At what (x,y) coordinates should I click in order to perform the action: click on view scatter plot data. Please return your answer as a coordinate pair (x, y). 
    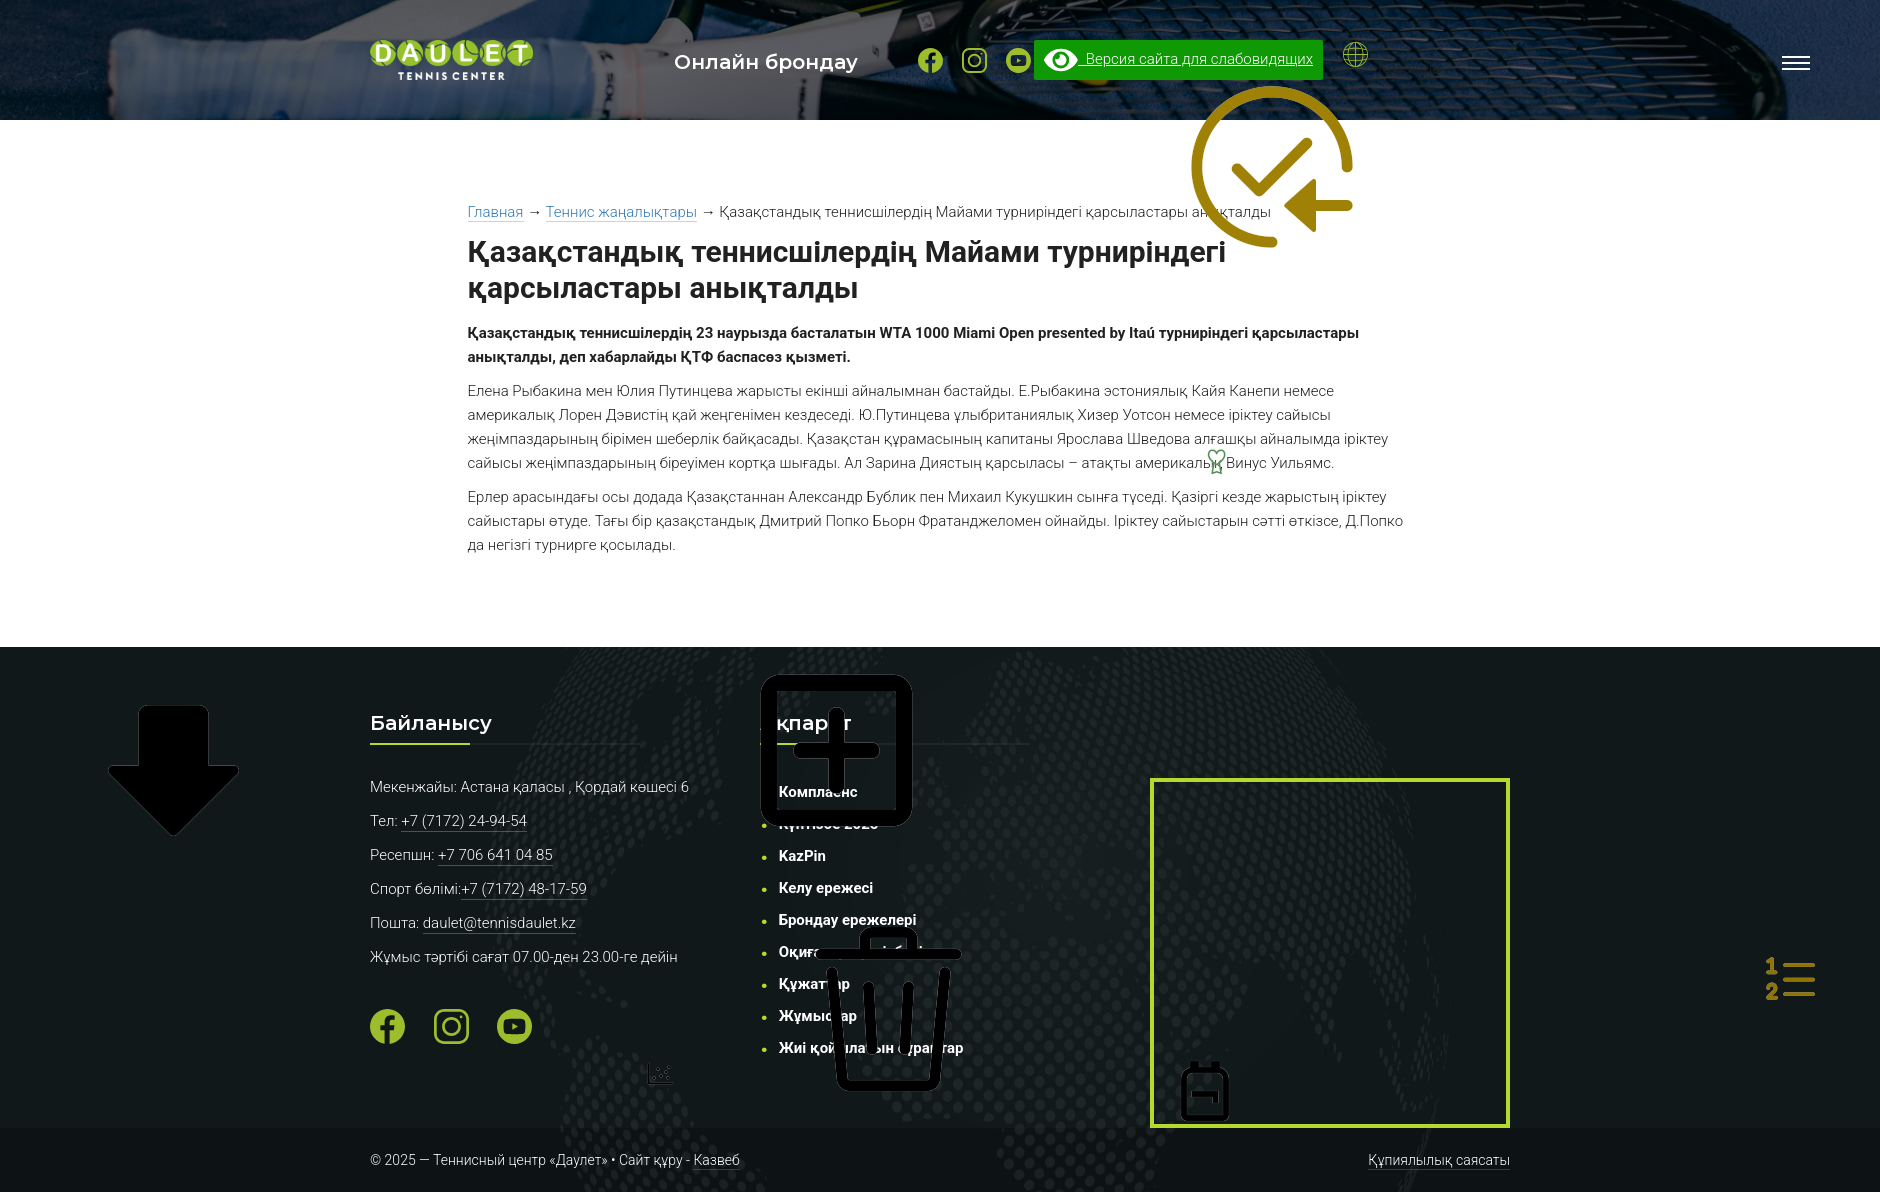
    Looking at the image, I should click on (660, 1073).